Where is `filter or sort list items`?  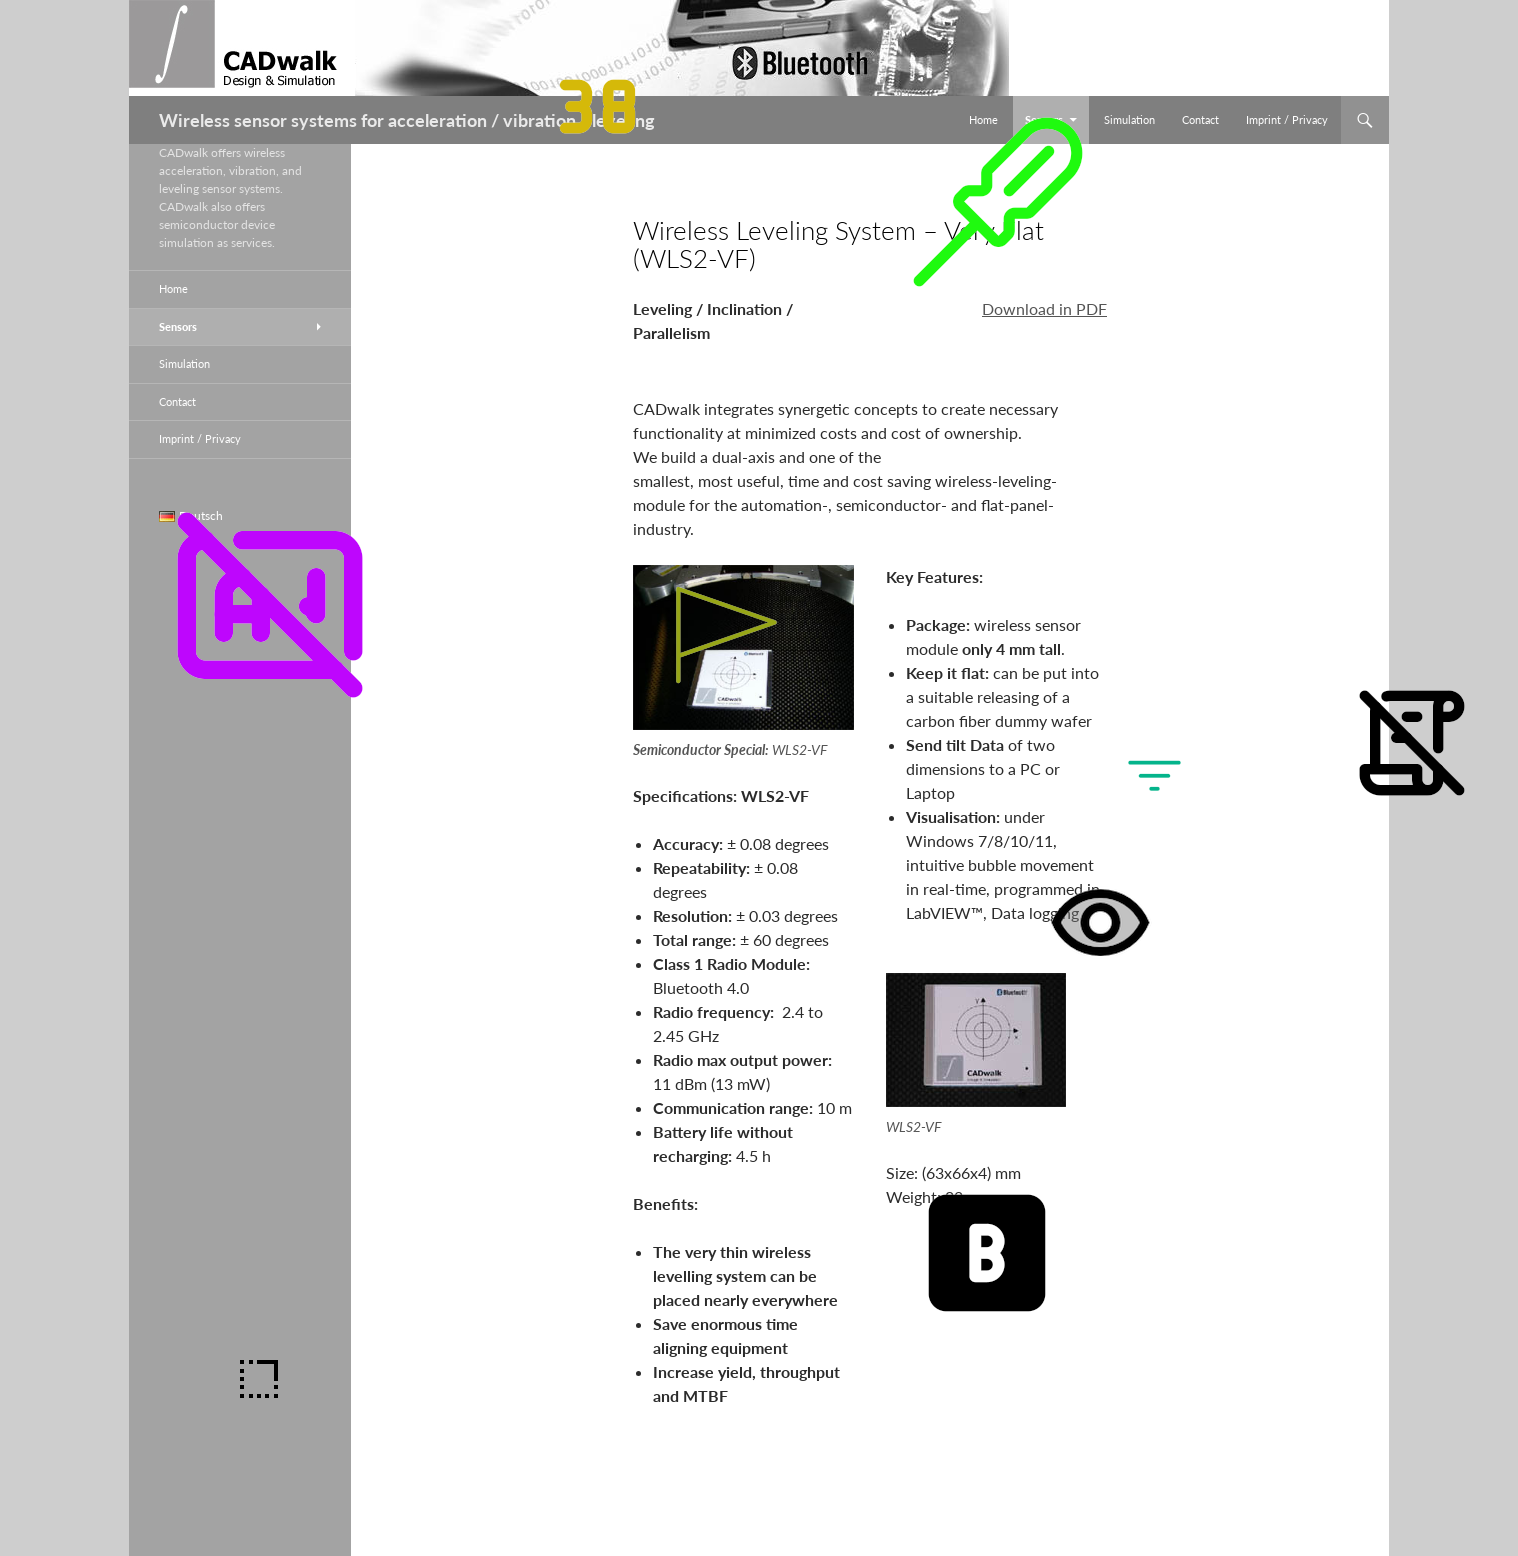
filter or sort list items is located at coordinates (1154, 776).